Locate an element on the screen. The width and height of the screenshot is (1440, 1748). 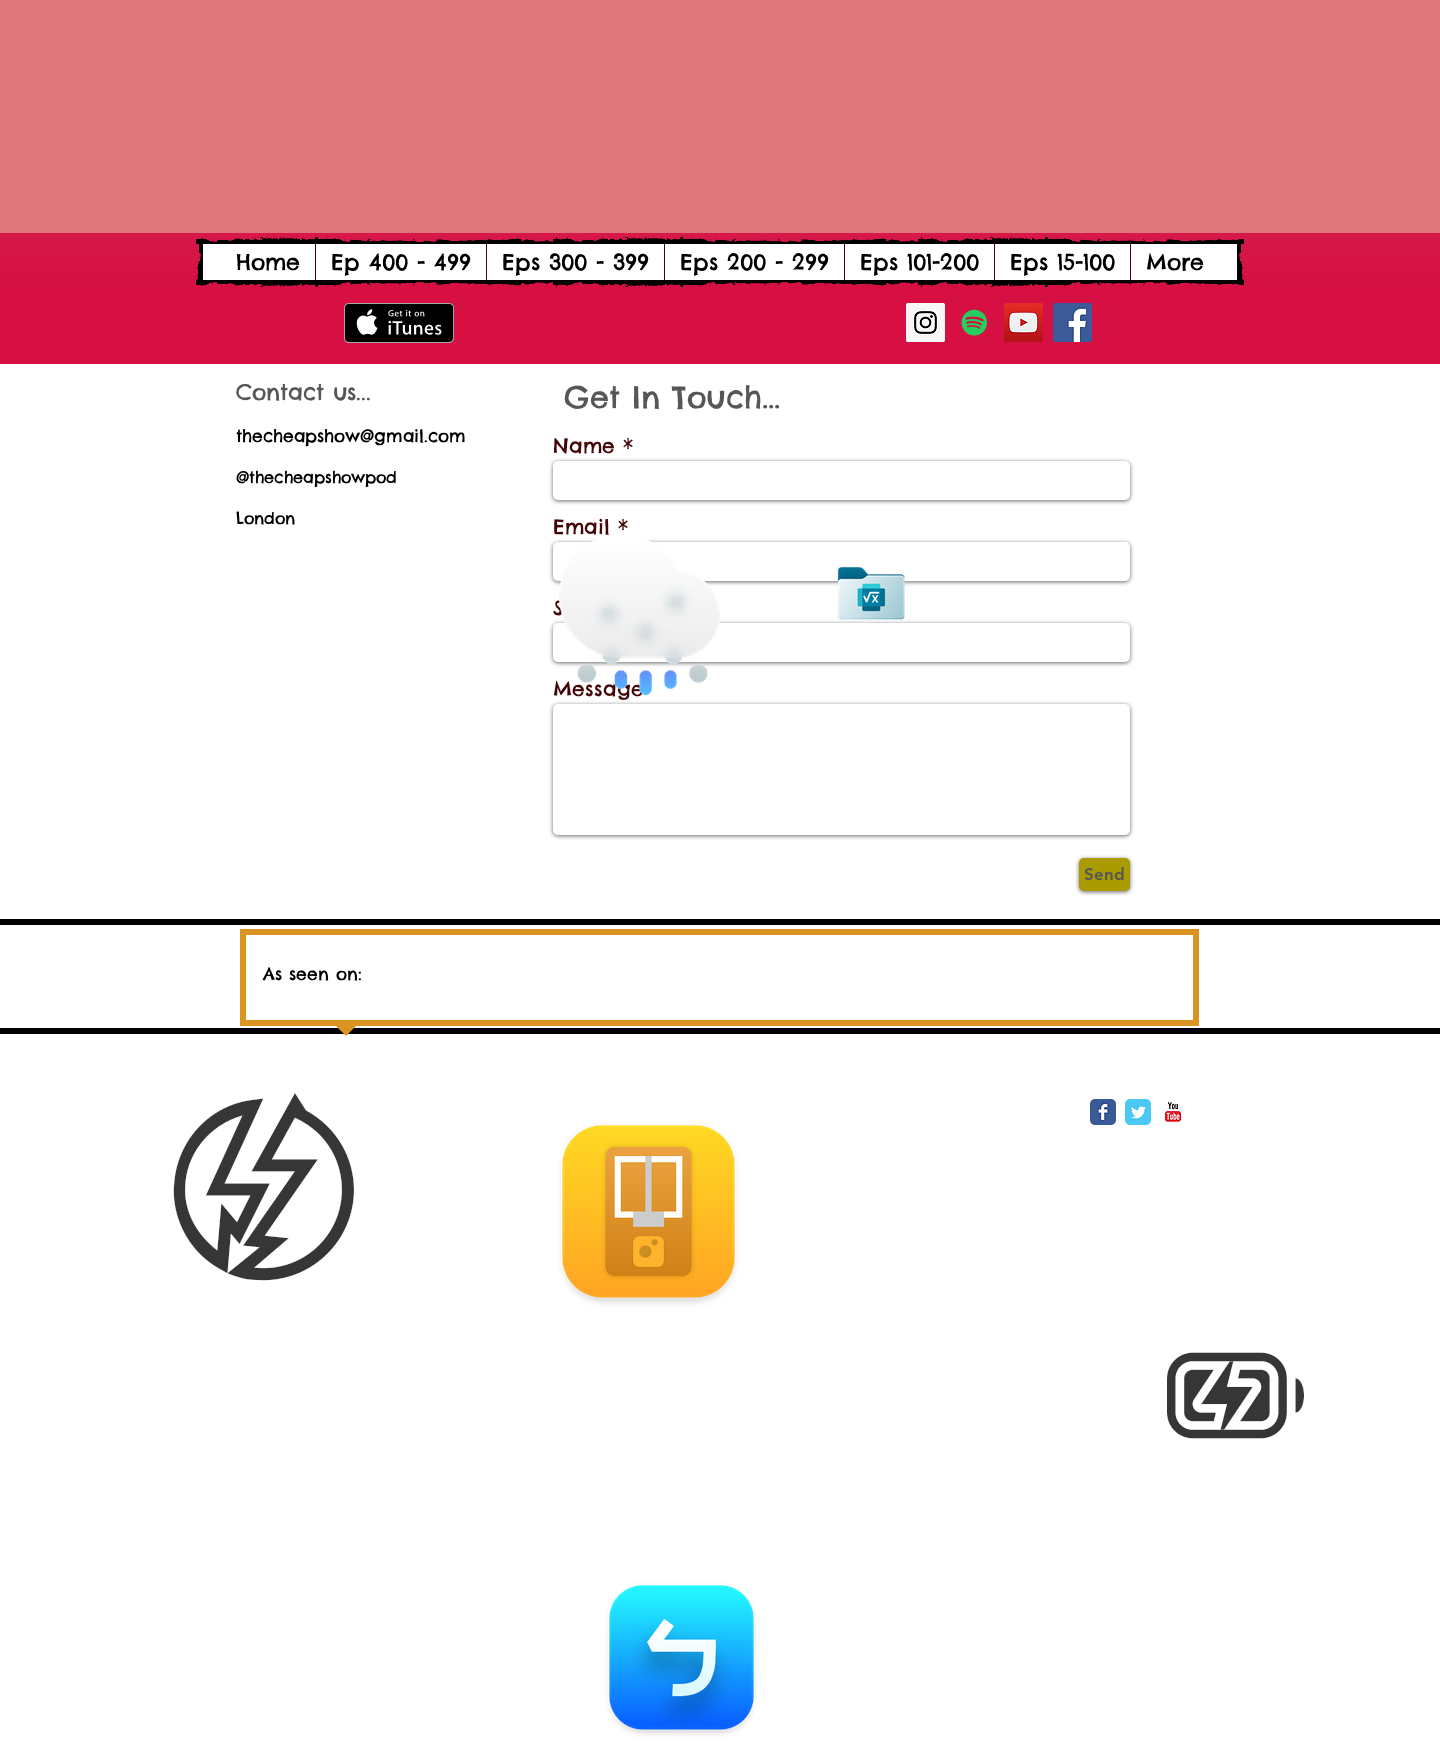
open Piper mouse configuration app is located at coordinates (648, 1211).